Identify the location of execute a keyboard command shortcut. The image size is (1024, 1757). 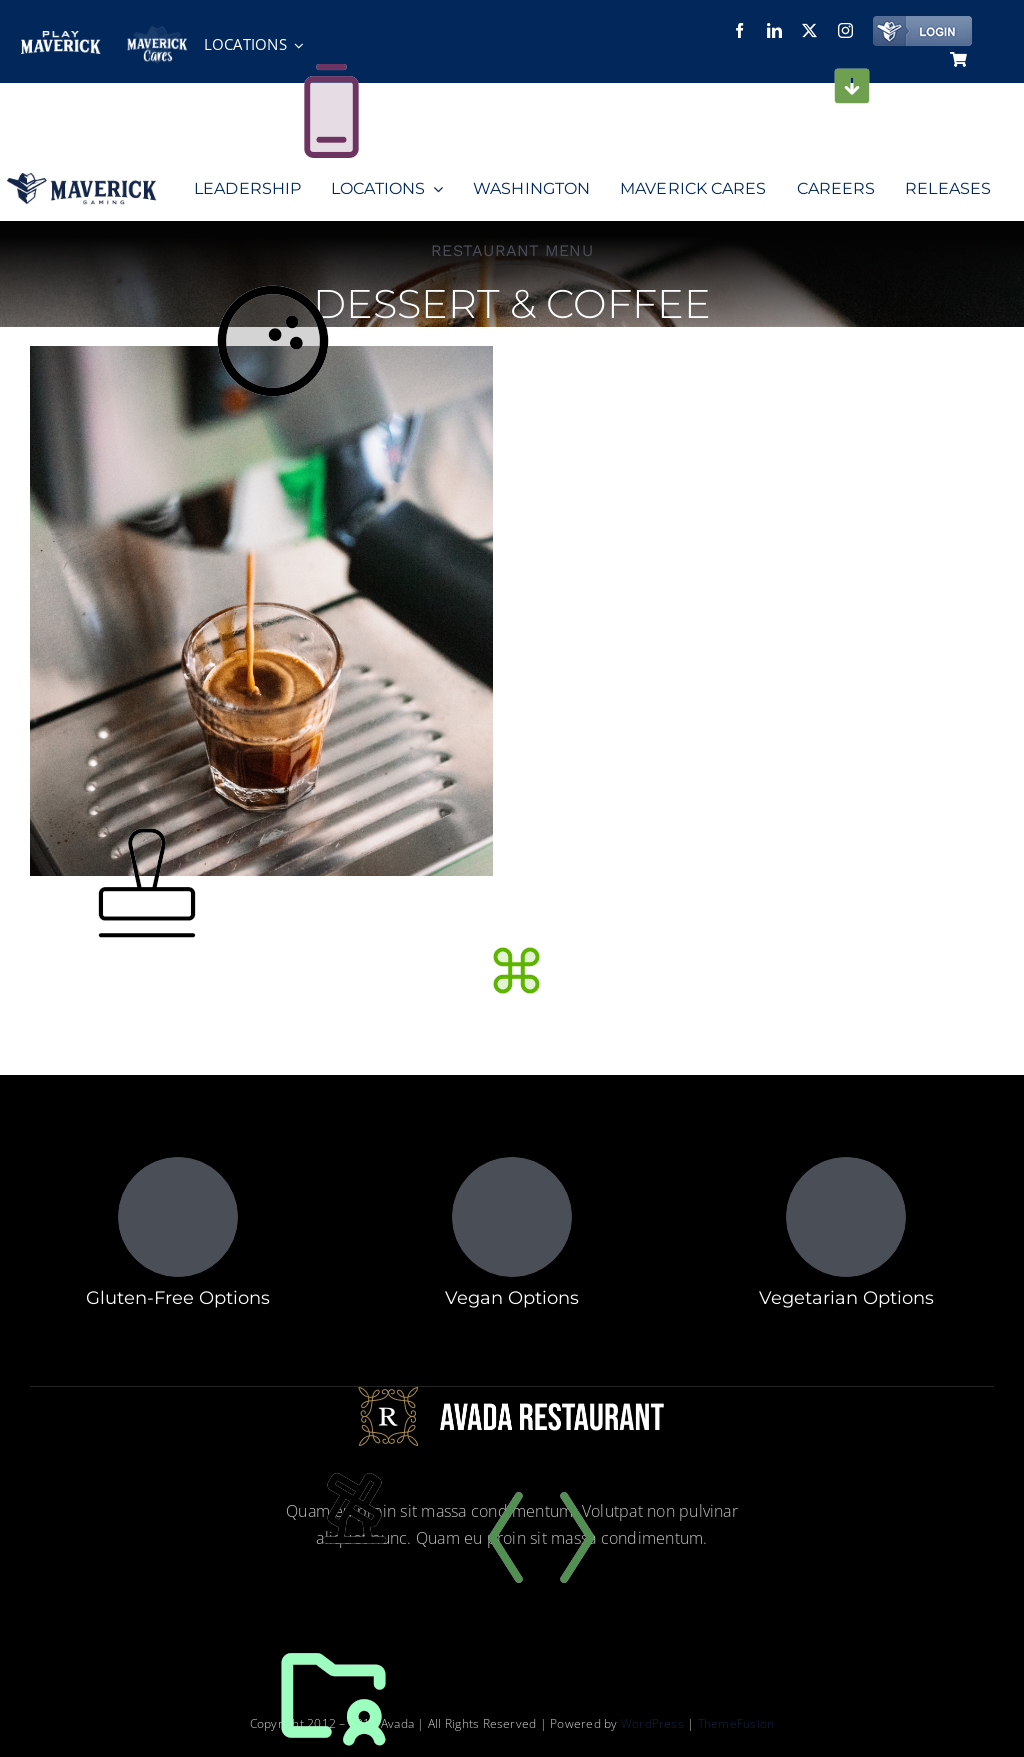
(516, 970).